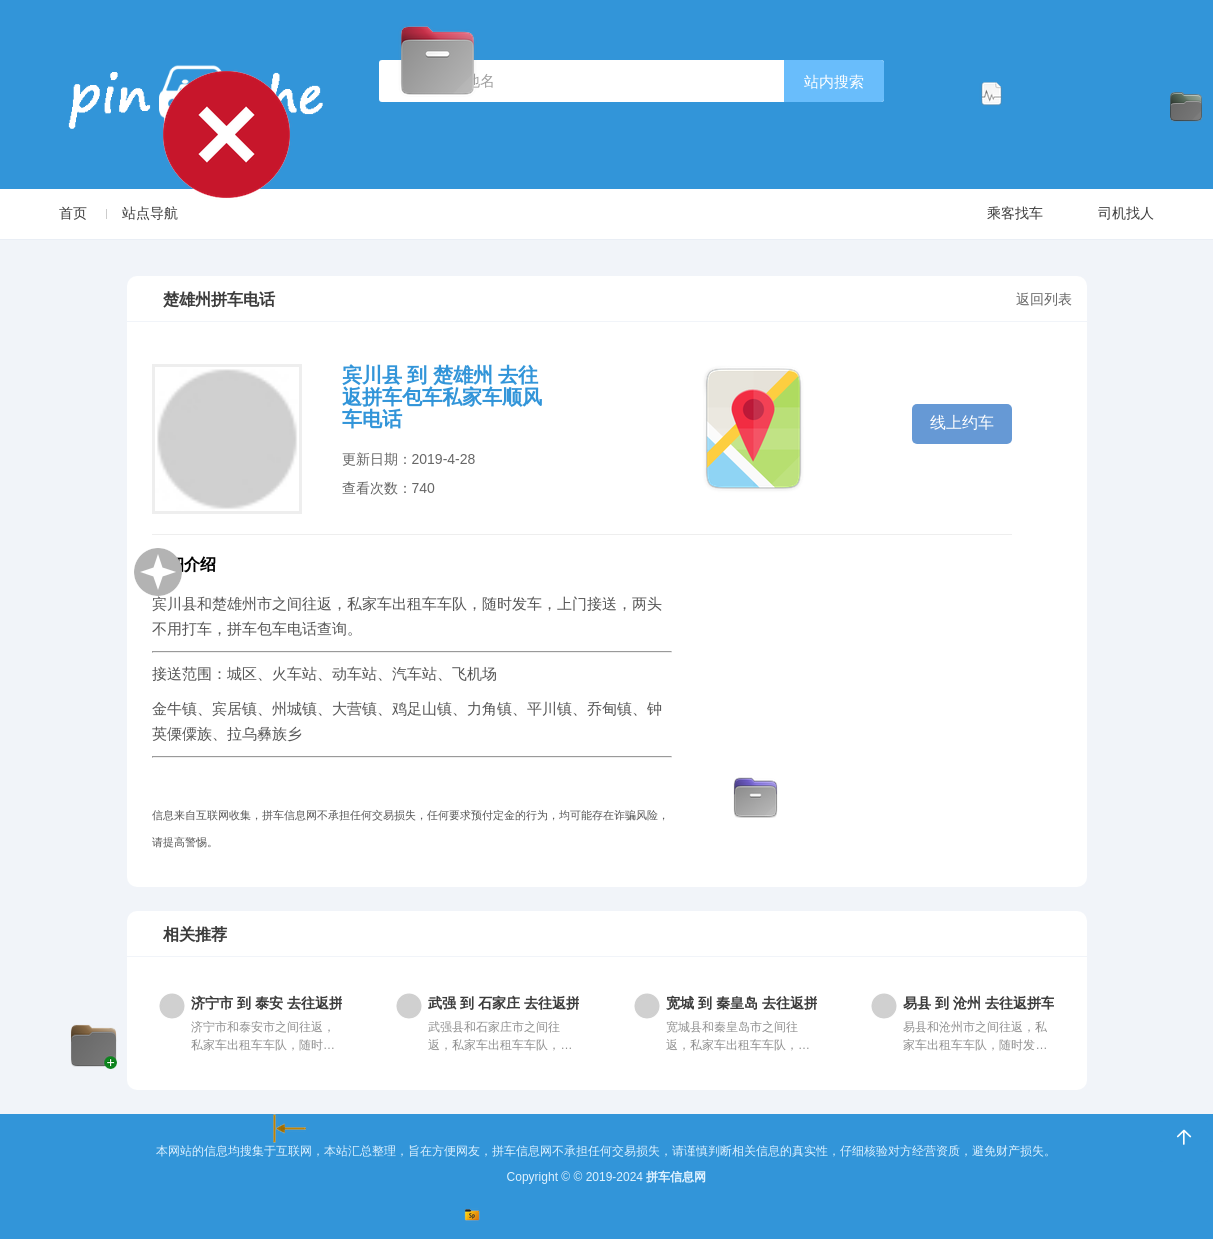 Image resolution: width=1213 pixels, height=1239 pixels. I want to click on cancel or clear a calculation, so click(226, 134).